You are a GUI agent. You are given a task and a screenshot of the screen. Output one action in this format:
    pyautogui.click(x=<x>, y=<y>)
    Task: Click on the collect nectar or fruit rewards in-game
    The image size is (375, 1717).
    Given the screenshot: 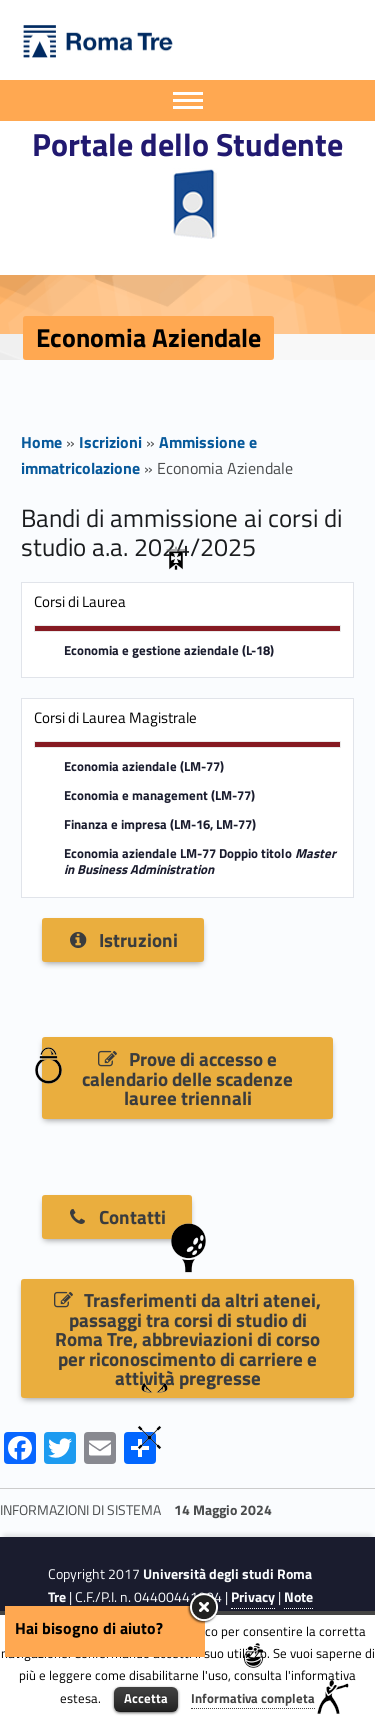 What is the action you would take?
    pyautogui.click(x=253, y=1655)
    